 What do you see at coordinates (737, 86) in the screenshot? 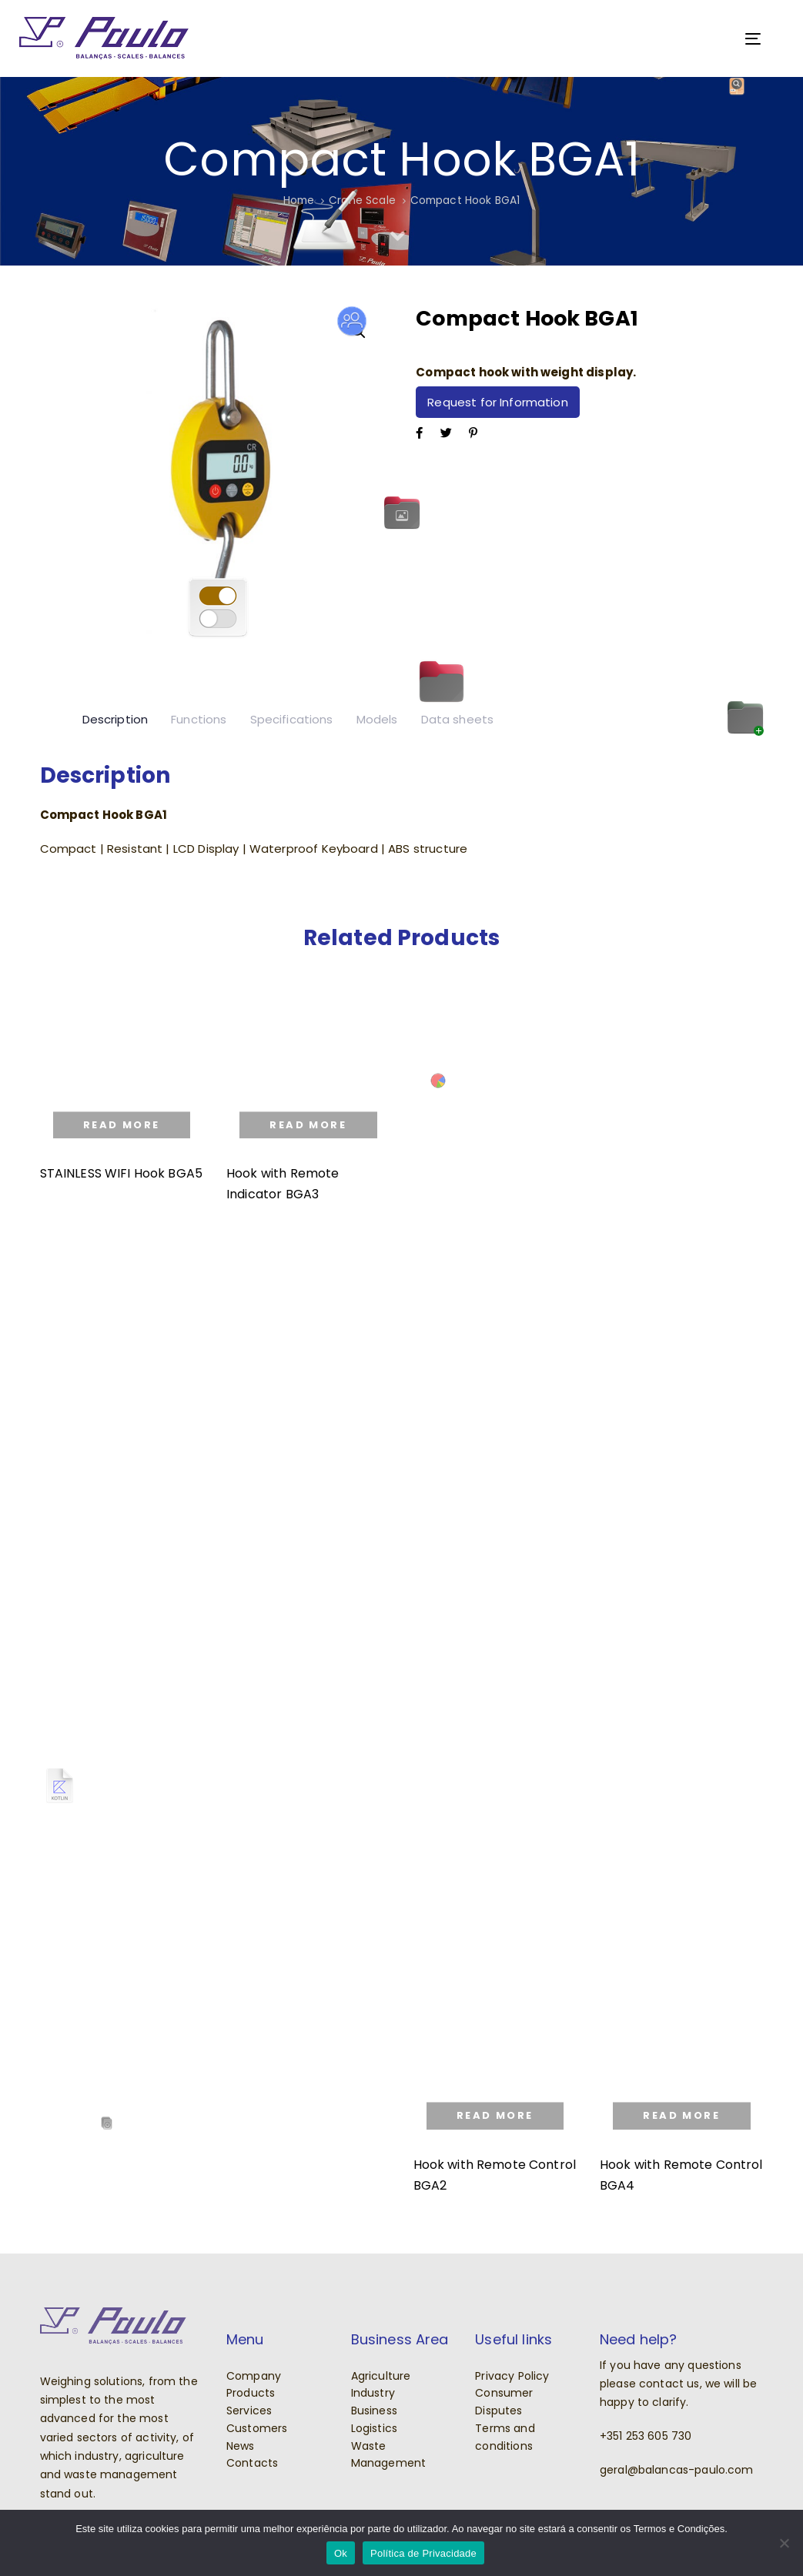
I see `resolving package dependencies` at bounding box center [737, 86].